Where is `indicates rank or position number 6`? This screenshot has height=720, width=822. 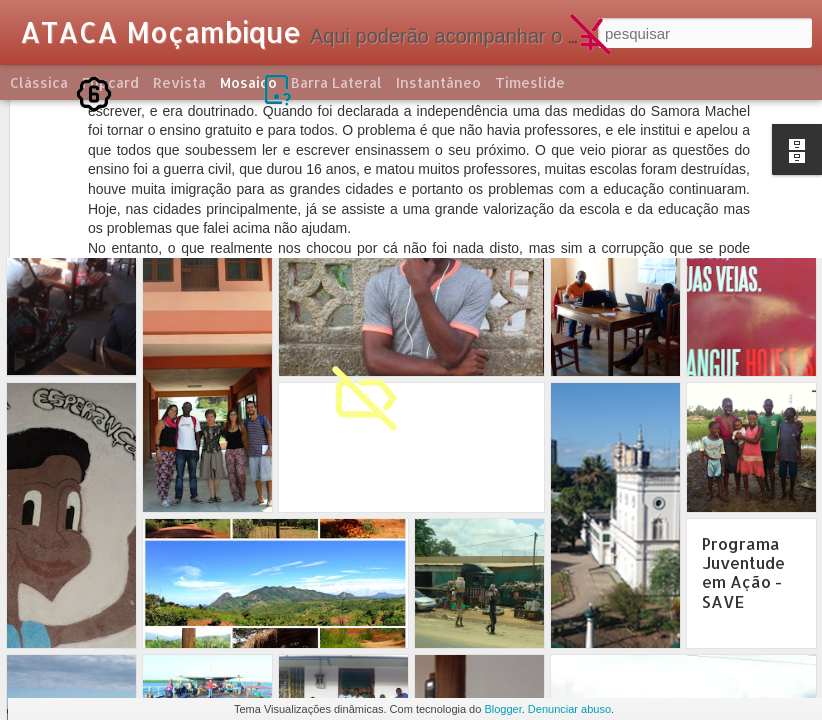 indicates rank or position number 6 is located at coordinates (94, 94).